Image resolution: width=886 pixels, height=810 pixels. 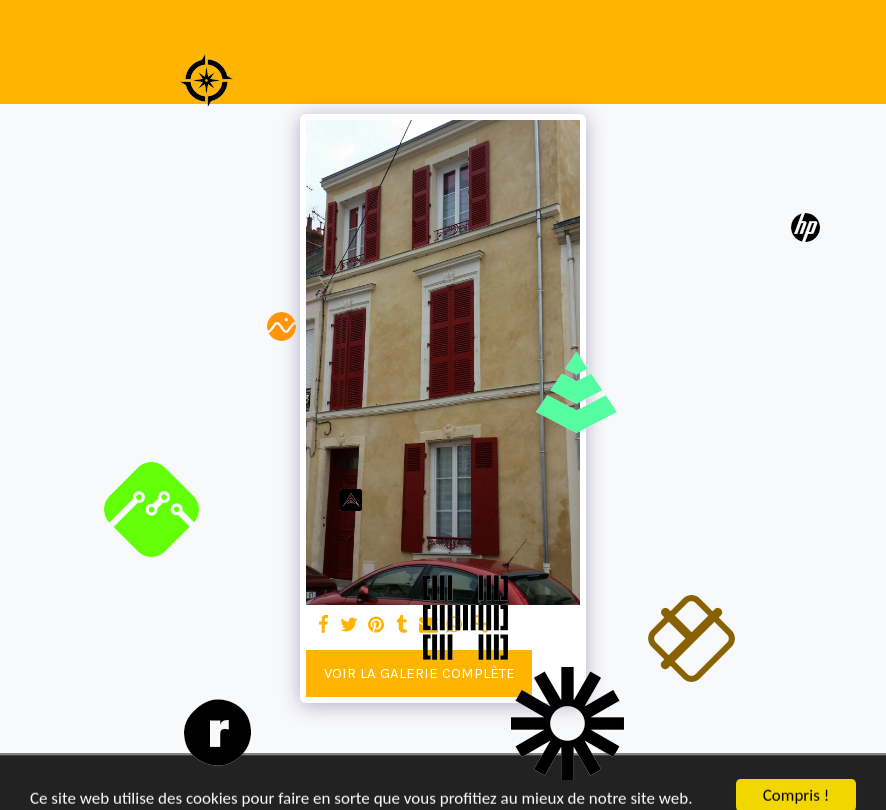 What do you see at coordinates (151, 509) in the screenshot?
I see `mongoose.ws logo` at bounding box center [151, 509].